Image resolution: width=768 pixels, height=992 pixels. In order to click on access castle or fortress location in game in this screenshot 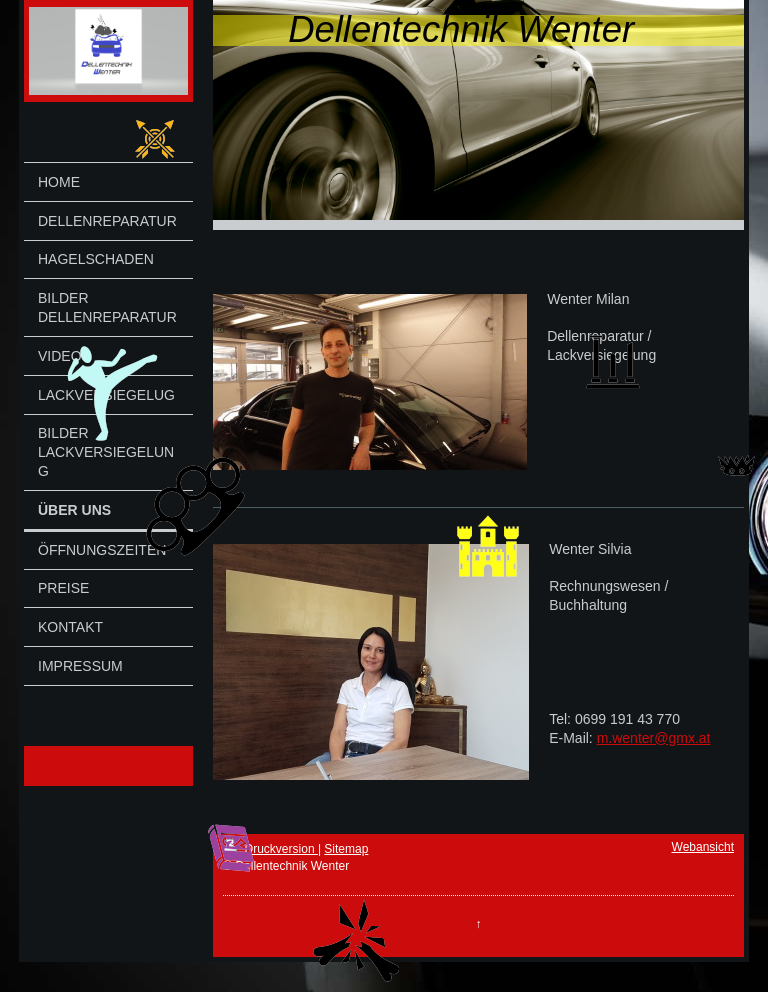, I will do `click(488, 546)`.